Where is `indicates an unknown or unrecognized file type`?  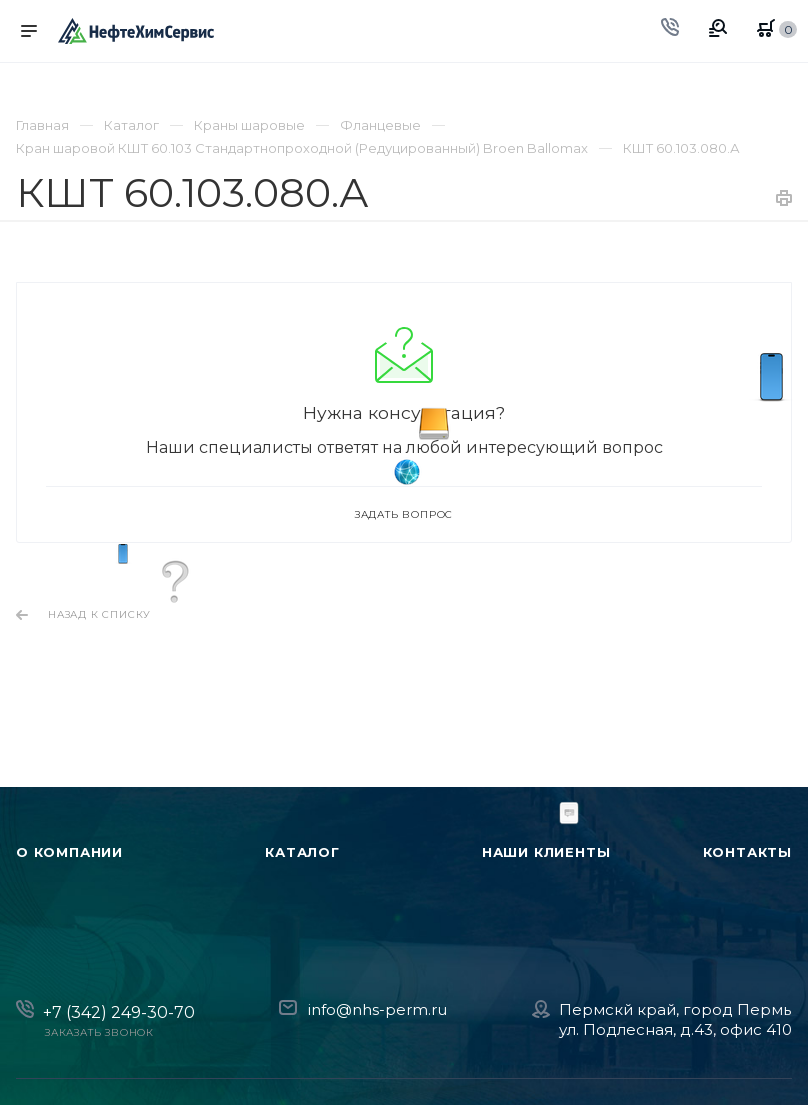
indicates an unknown or unrecognized file type is located at coordinates (175, 582).